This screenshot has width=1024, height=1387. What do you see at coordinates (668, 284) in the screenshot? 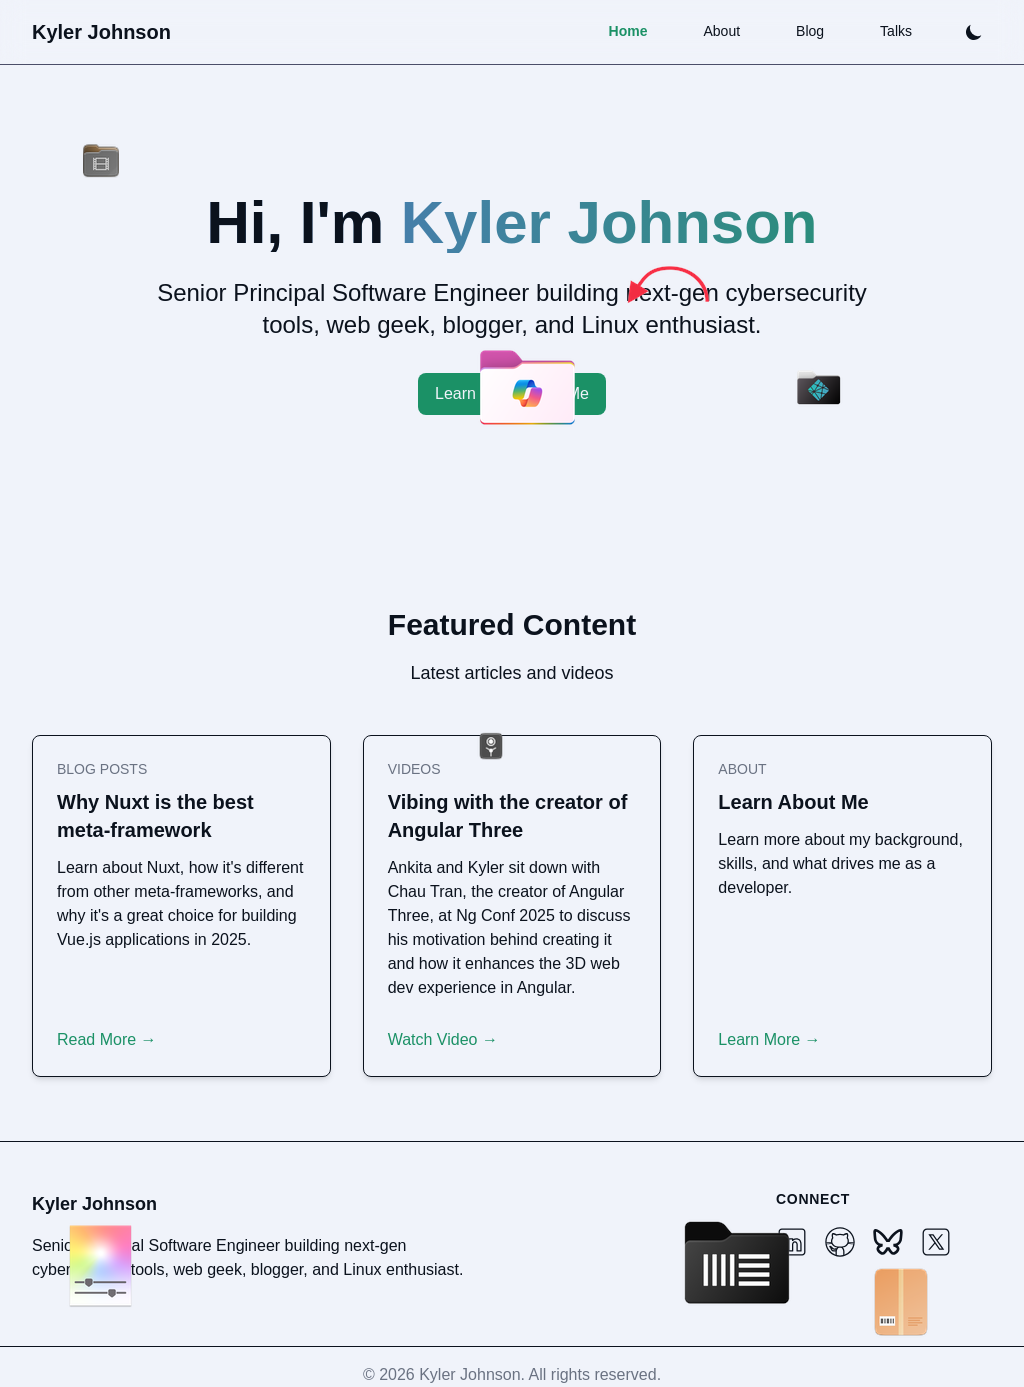
I see `undo the last action` at bounding box center [668, 284].